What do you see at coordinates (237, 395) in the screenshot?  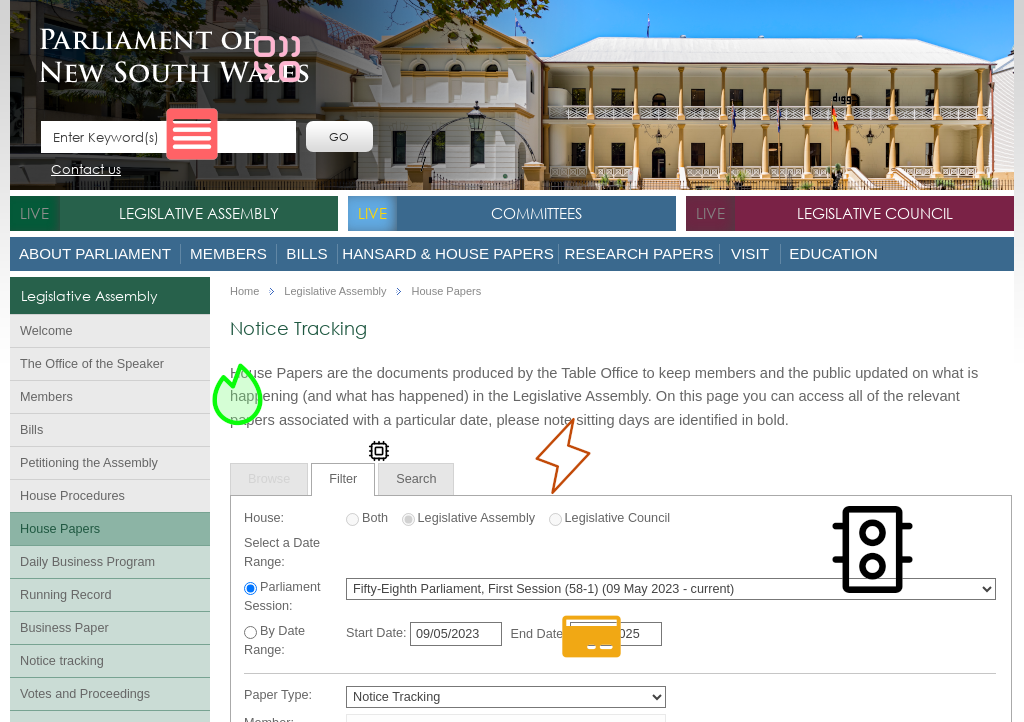 I see `indicates trending or popular content` at bounding box center [237, 395].